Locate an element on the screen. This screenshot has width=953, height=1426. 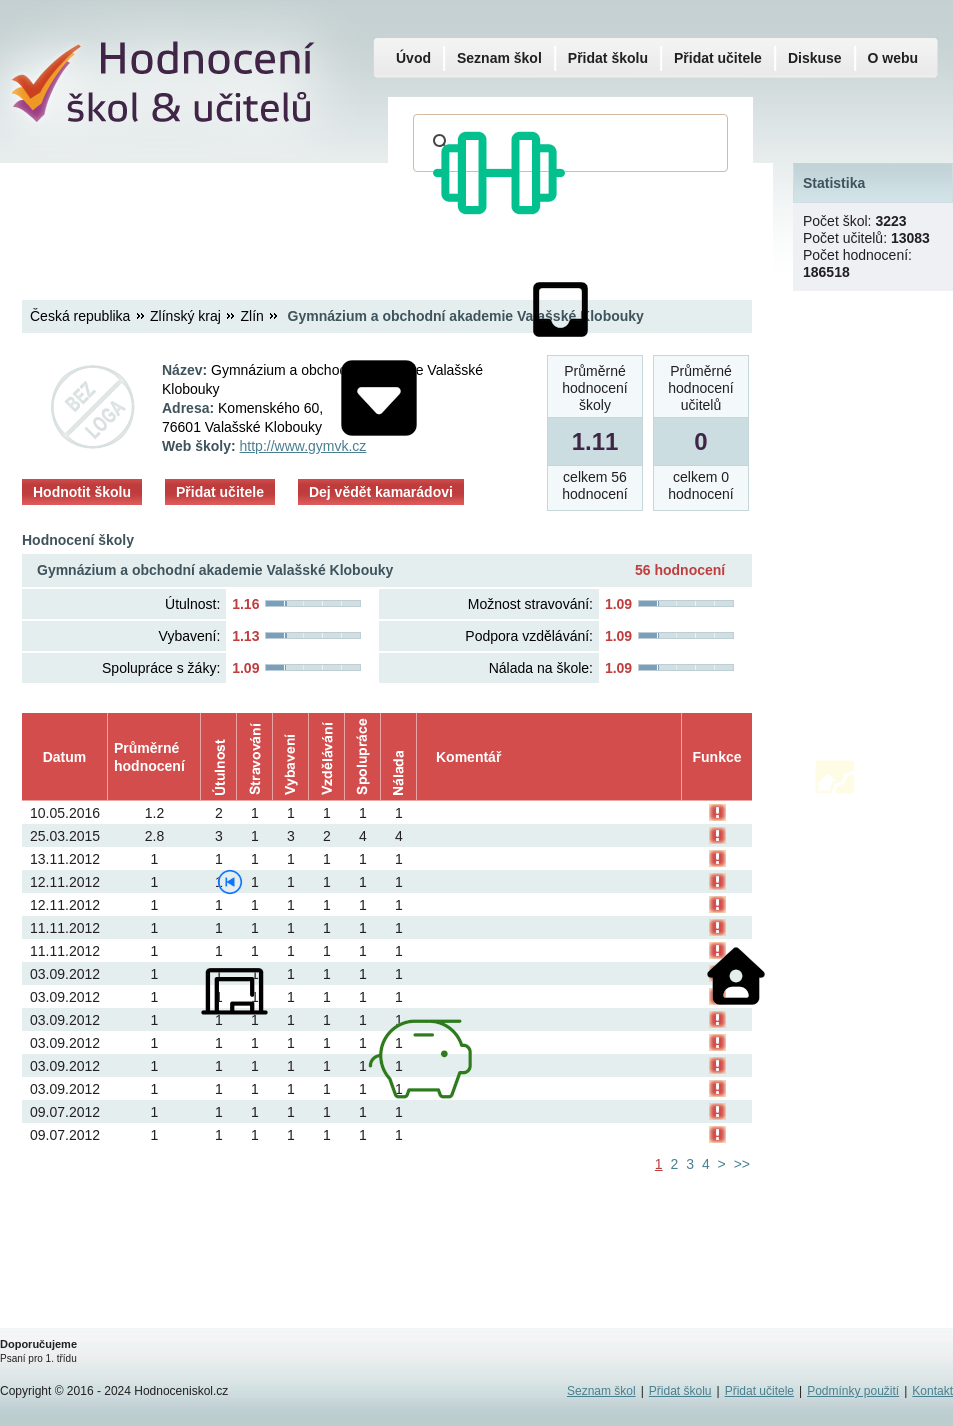
open whiteboard or presentation mode is located at coordinates (234, 992).